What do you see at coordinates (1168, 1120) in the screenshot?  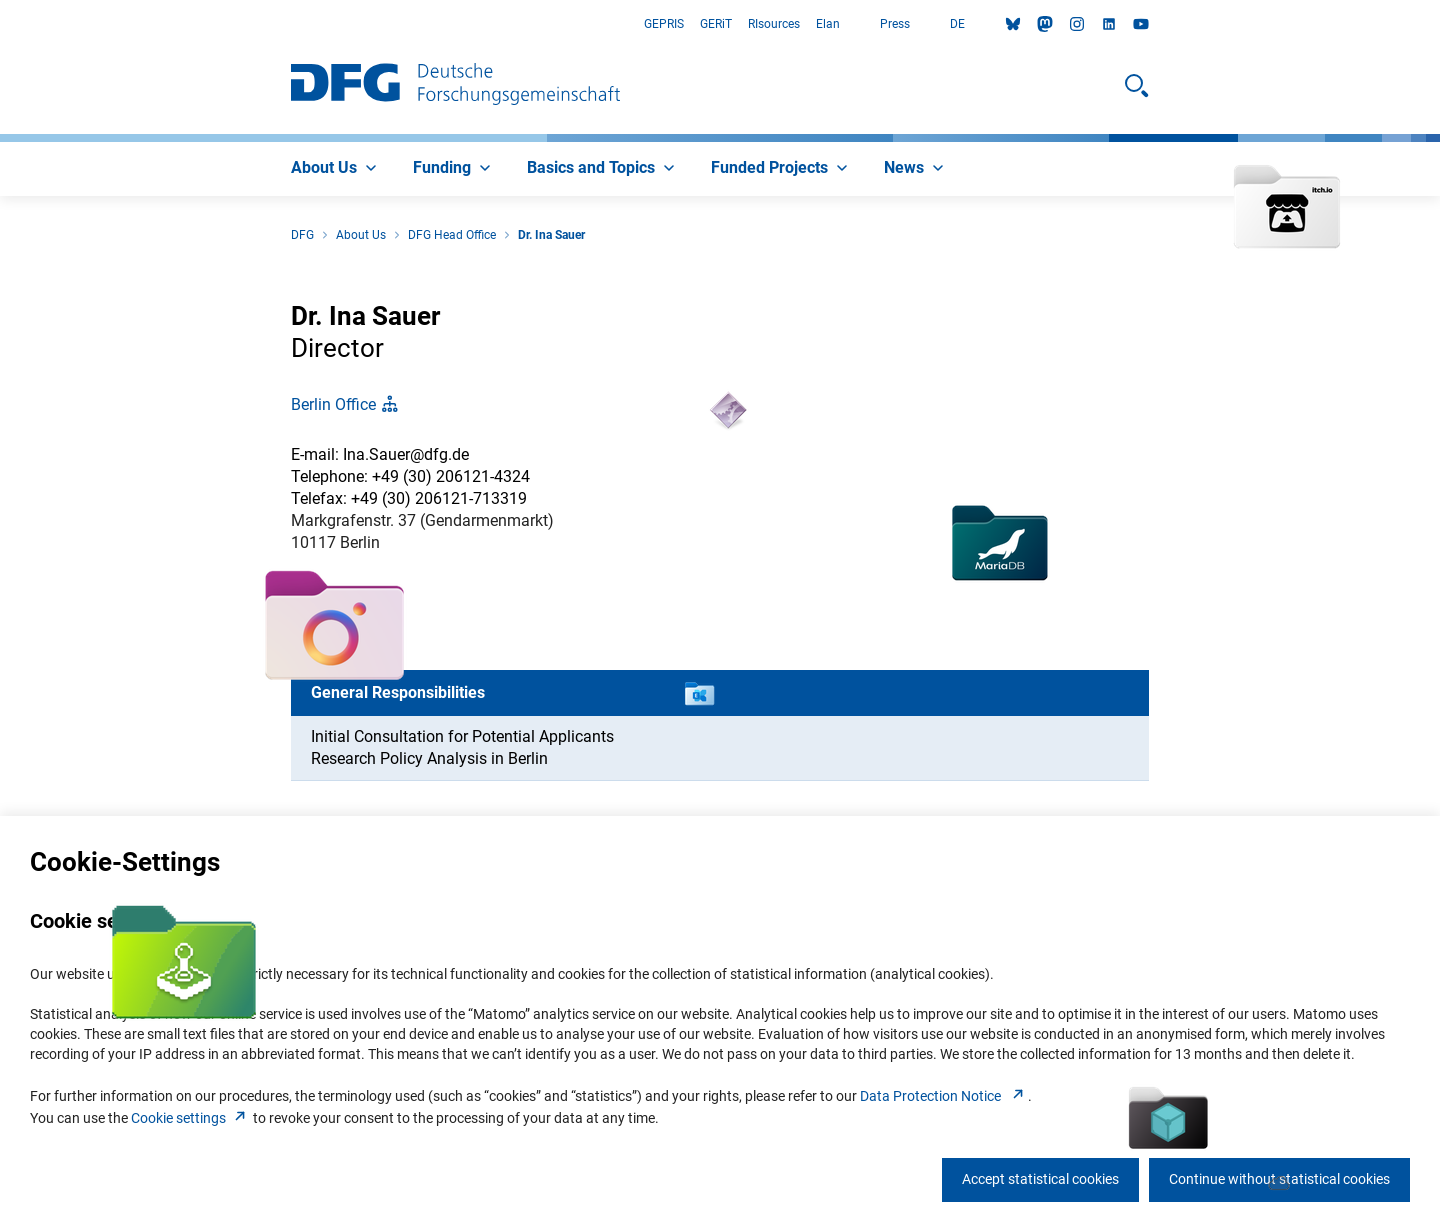 I see `open IPFS folder` at bounding box center [1168, 1120].